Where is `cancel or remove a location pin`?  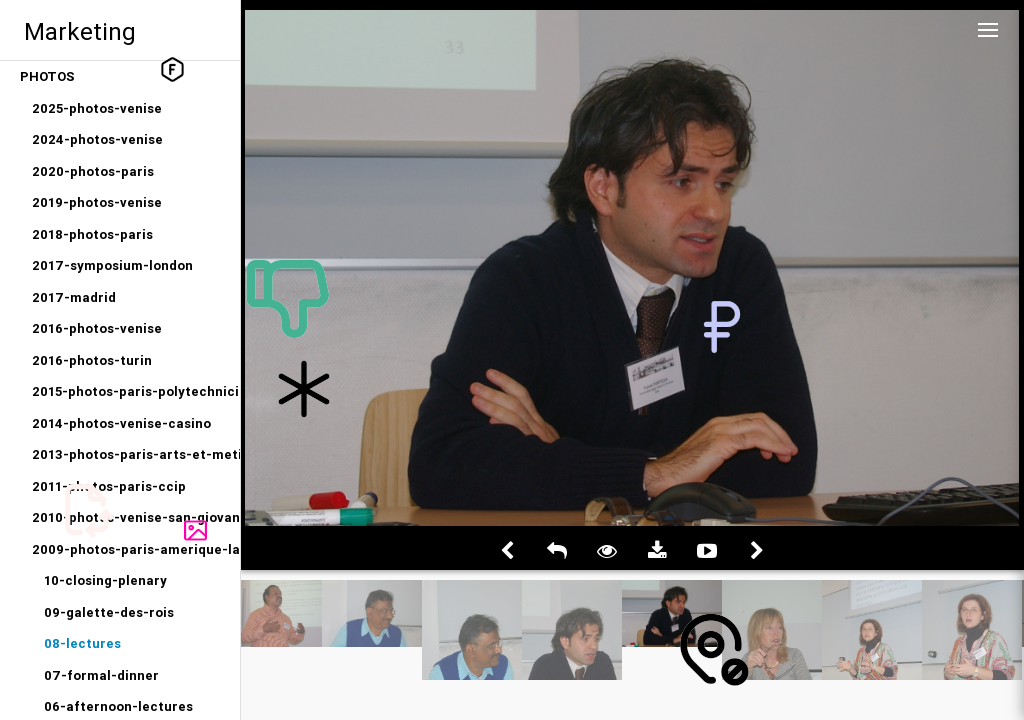
cancel or remove a location pin is located at coordinates (711, 648).